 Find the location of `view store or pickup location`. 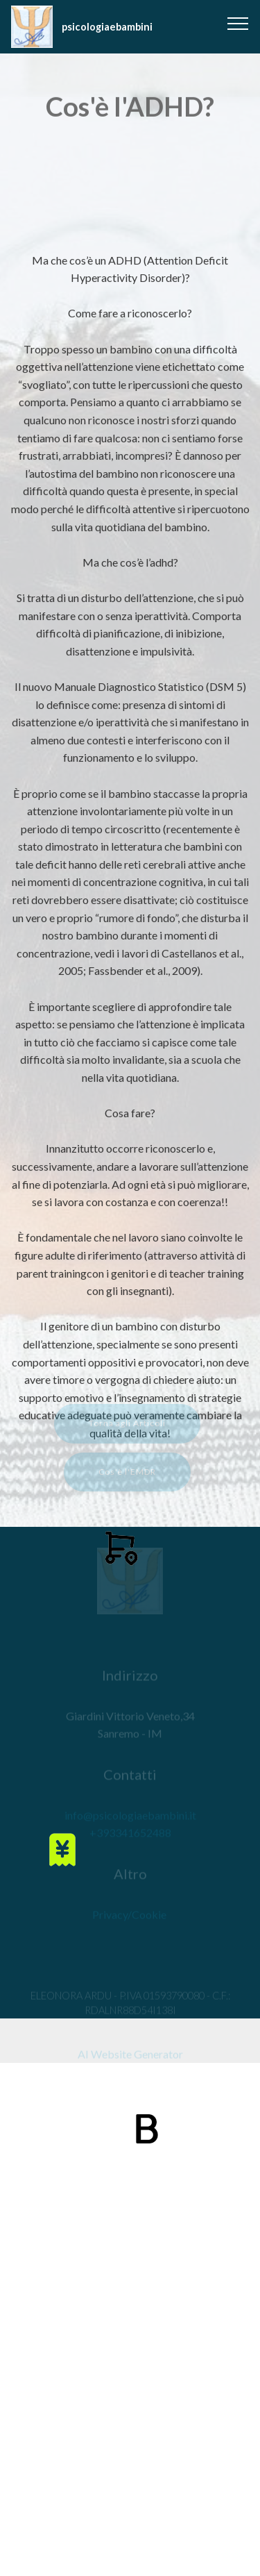

view store or pickup location is located at coordinates (120, 1548).